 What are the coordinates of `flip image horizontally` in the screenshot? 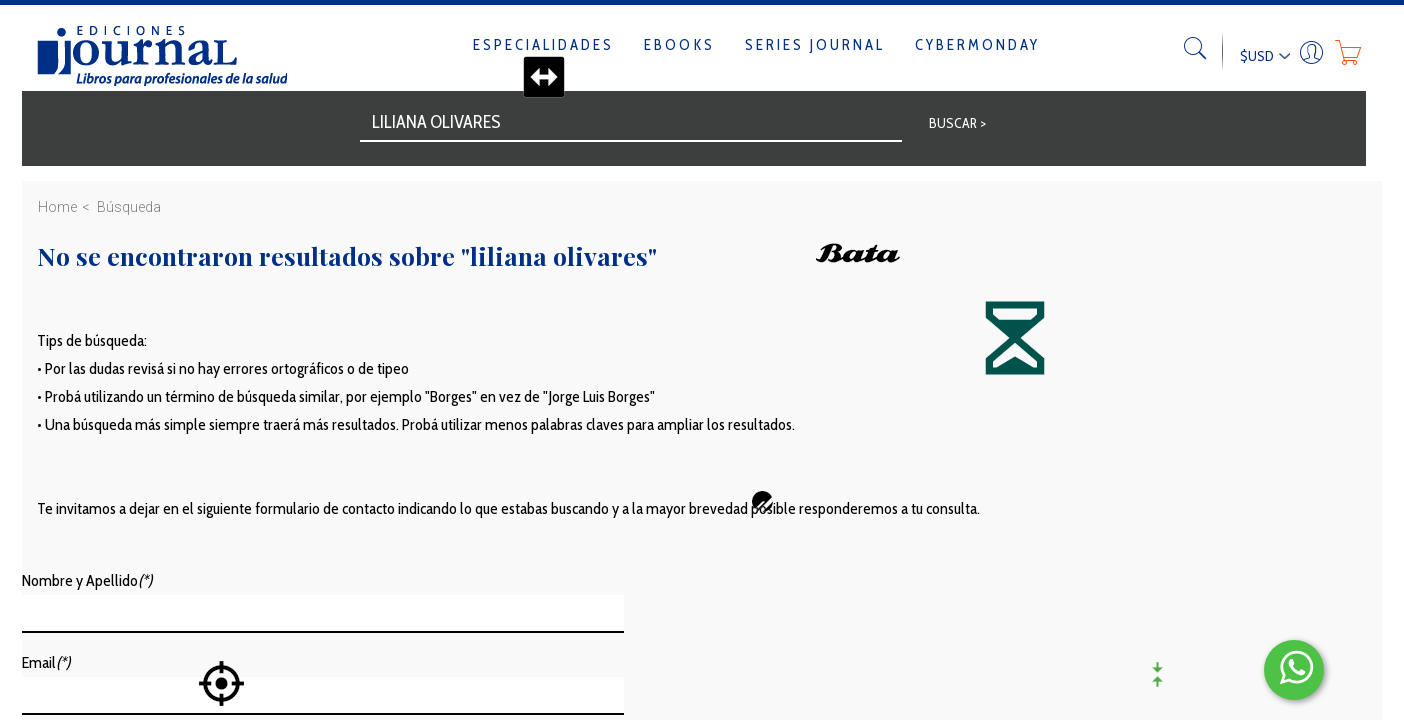 It's located at (544, 77).